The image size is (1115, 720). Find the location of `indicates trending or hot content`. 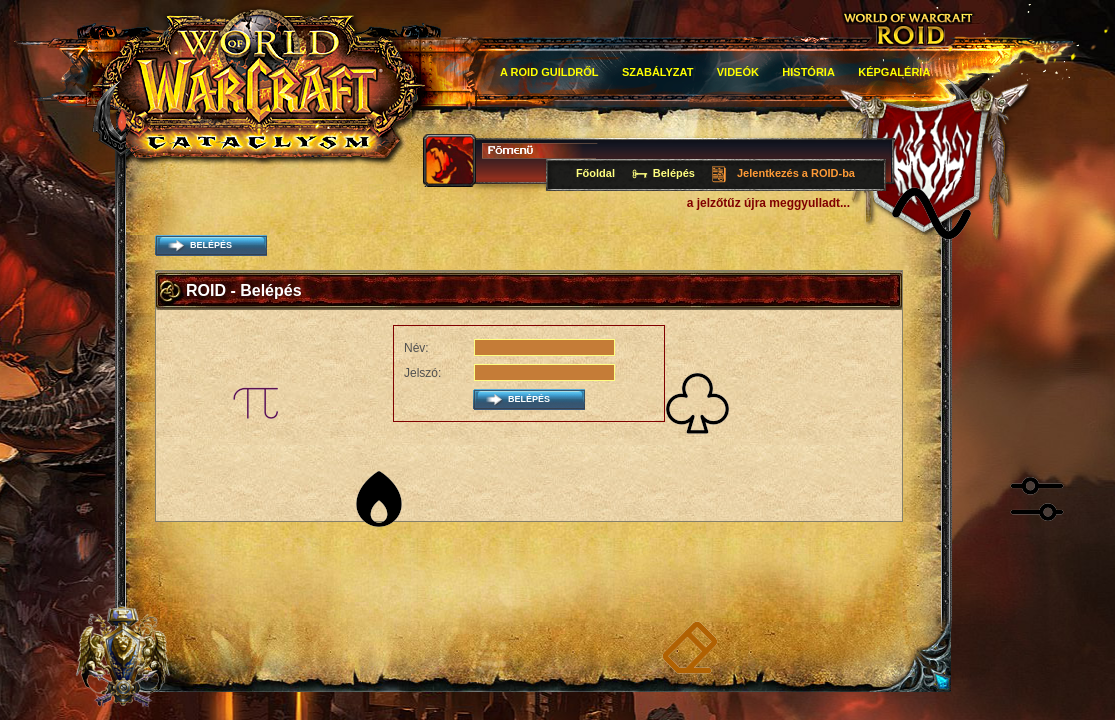

indicates trending or hot content is located at coordinates (379, 500).